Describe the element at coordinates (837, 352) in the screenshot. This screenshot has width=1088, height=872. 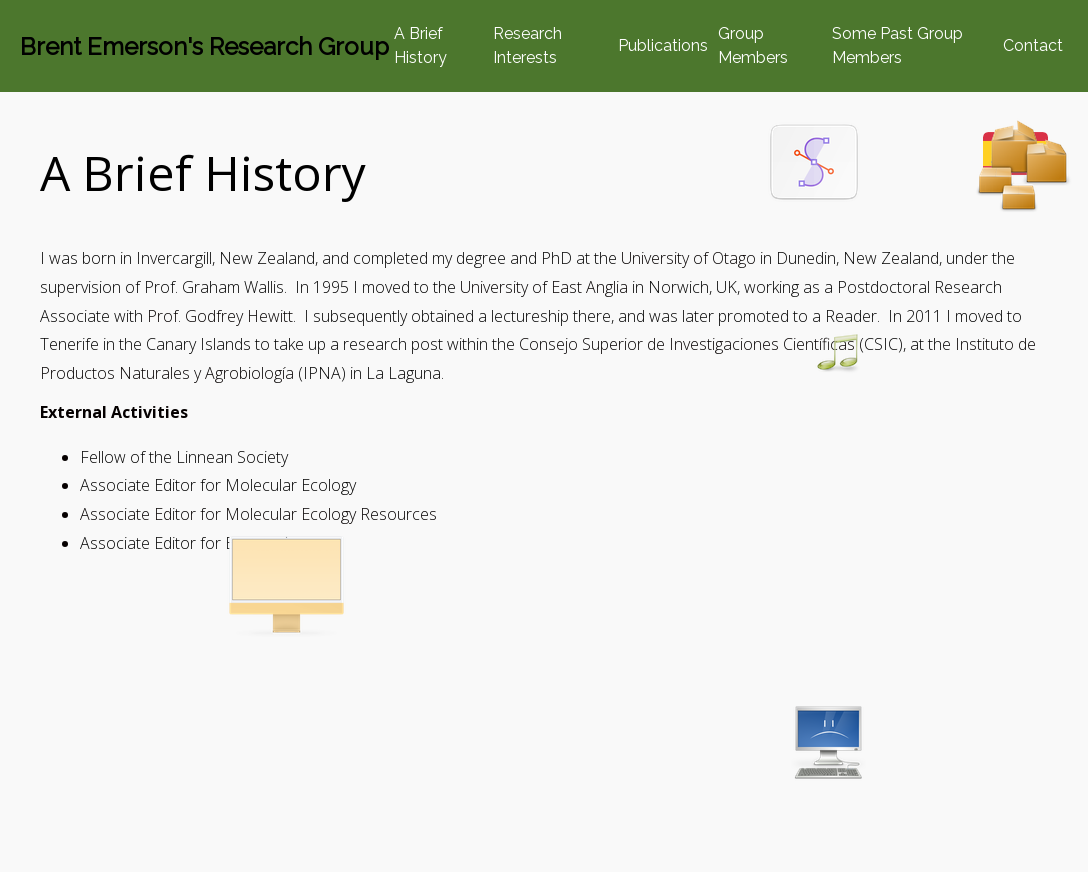
I see `indicates an audio file type` at that location.